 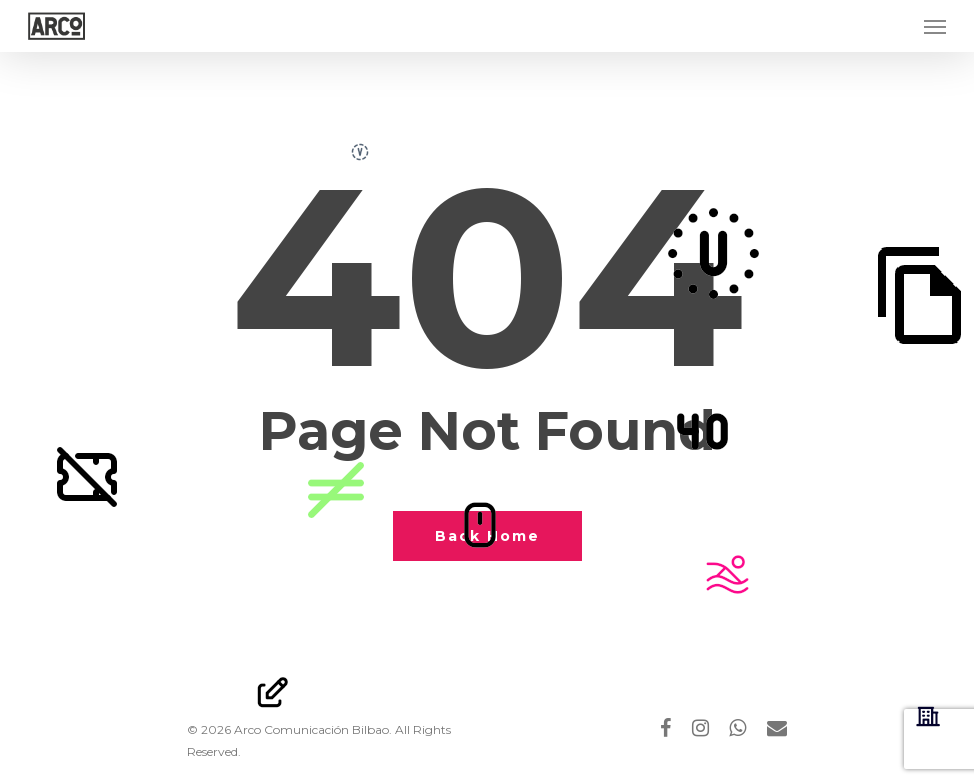 I want to click on edit this item, so click(x=272, y=693).